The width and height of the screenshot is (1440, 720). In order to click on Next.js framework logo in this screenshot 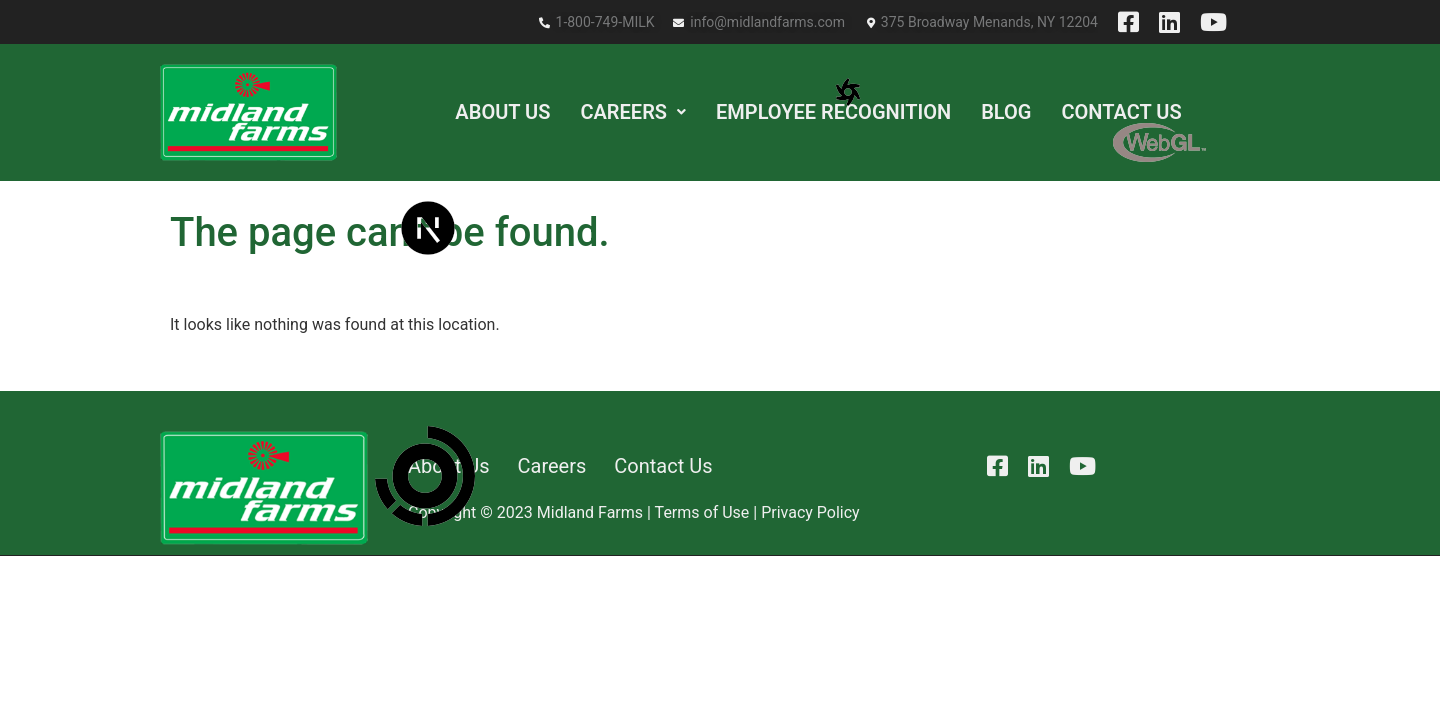, I will do `click(428, 228)`.